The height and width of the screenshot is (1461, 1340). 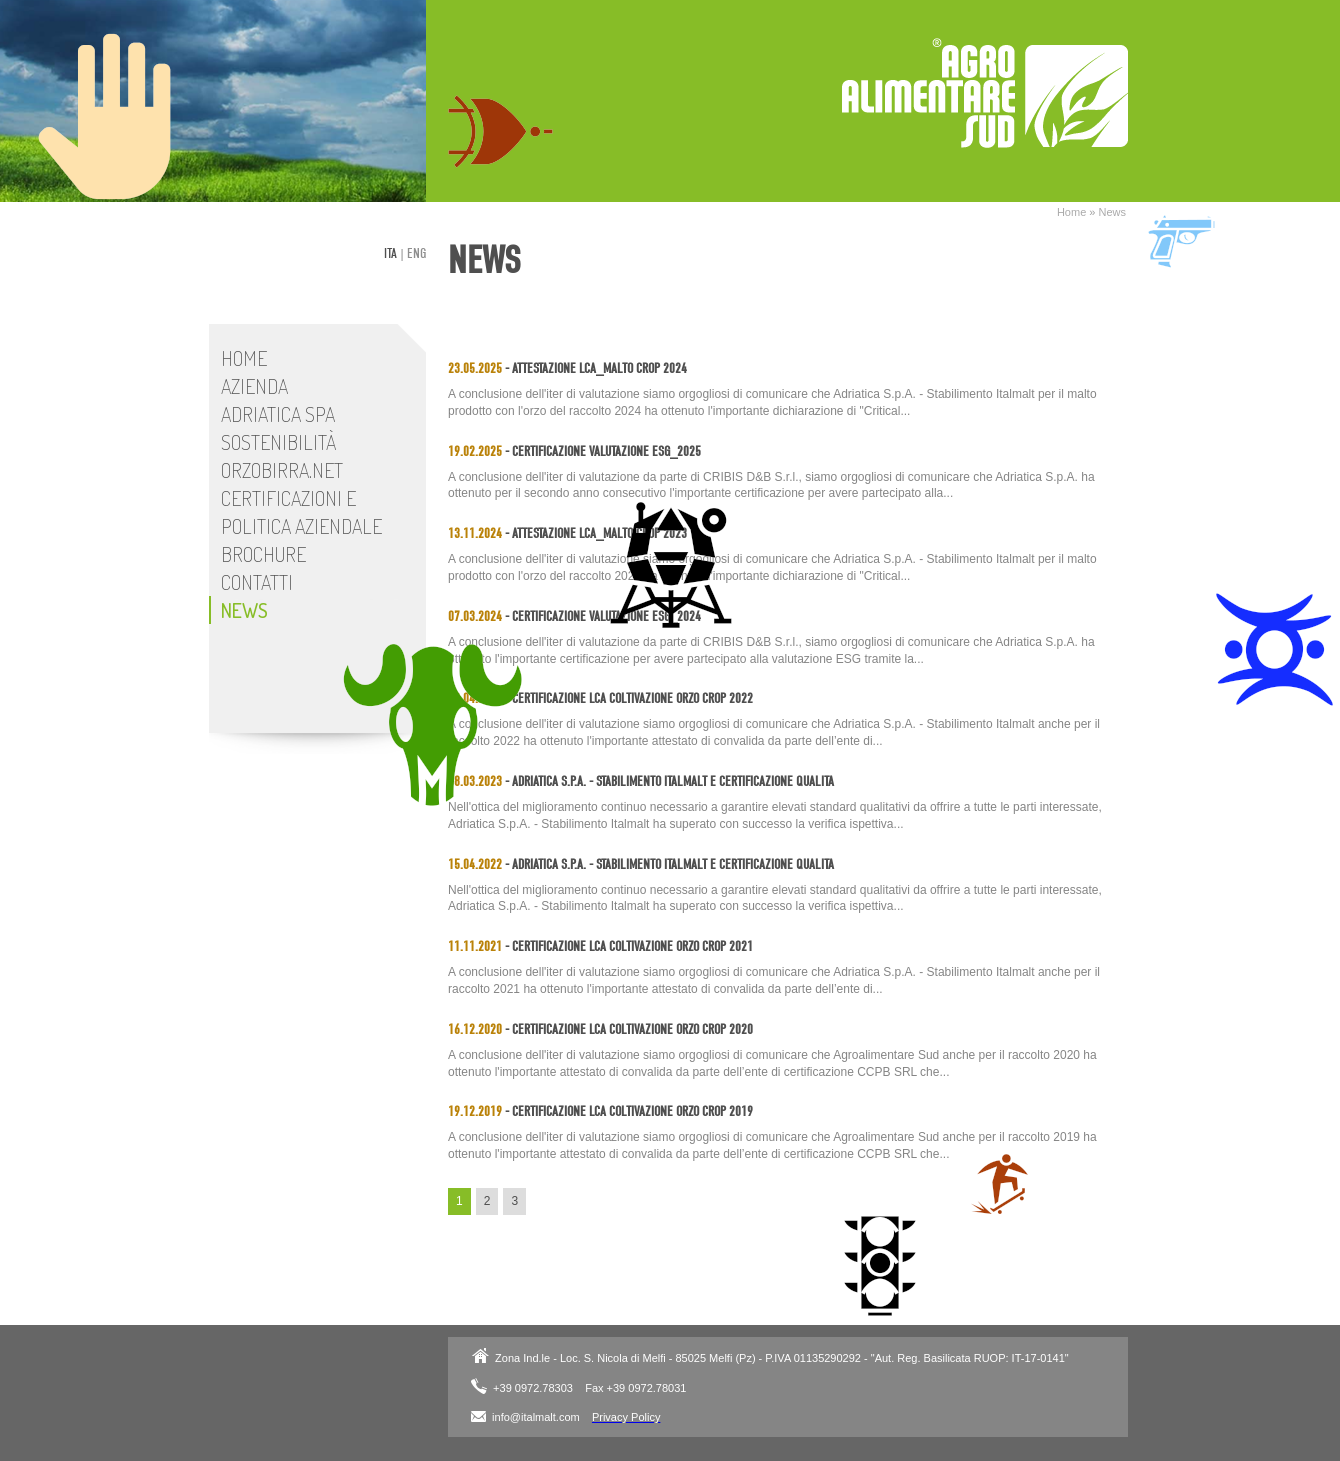 I want to click on XNOR logic gate symbol in circuit design tool, so click(x=500, y=131).